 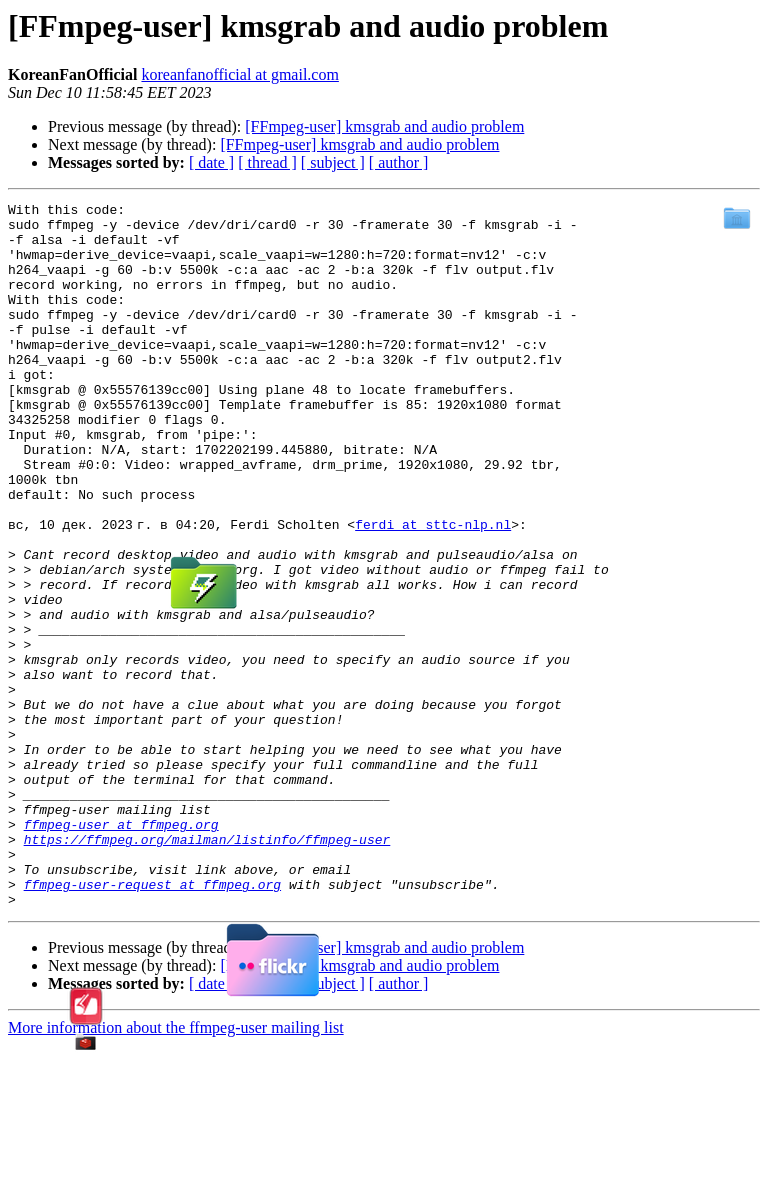 What do you see at coordinates (85, 1042) in the screenshot?
I see `open redis database project folder` at bounding box center [85, 1042].